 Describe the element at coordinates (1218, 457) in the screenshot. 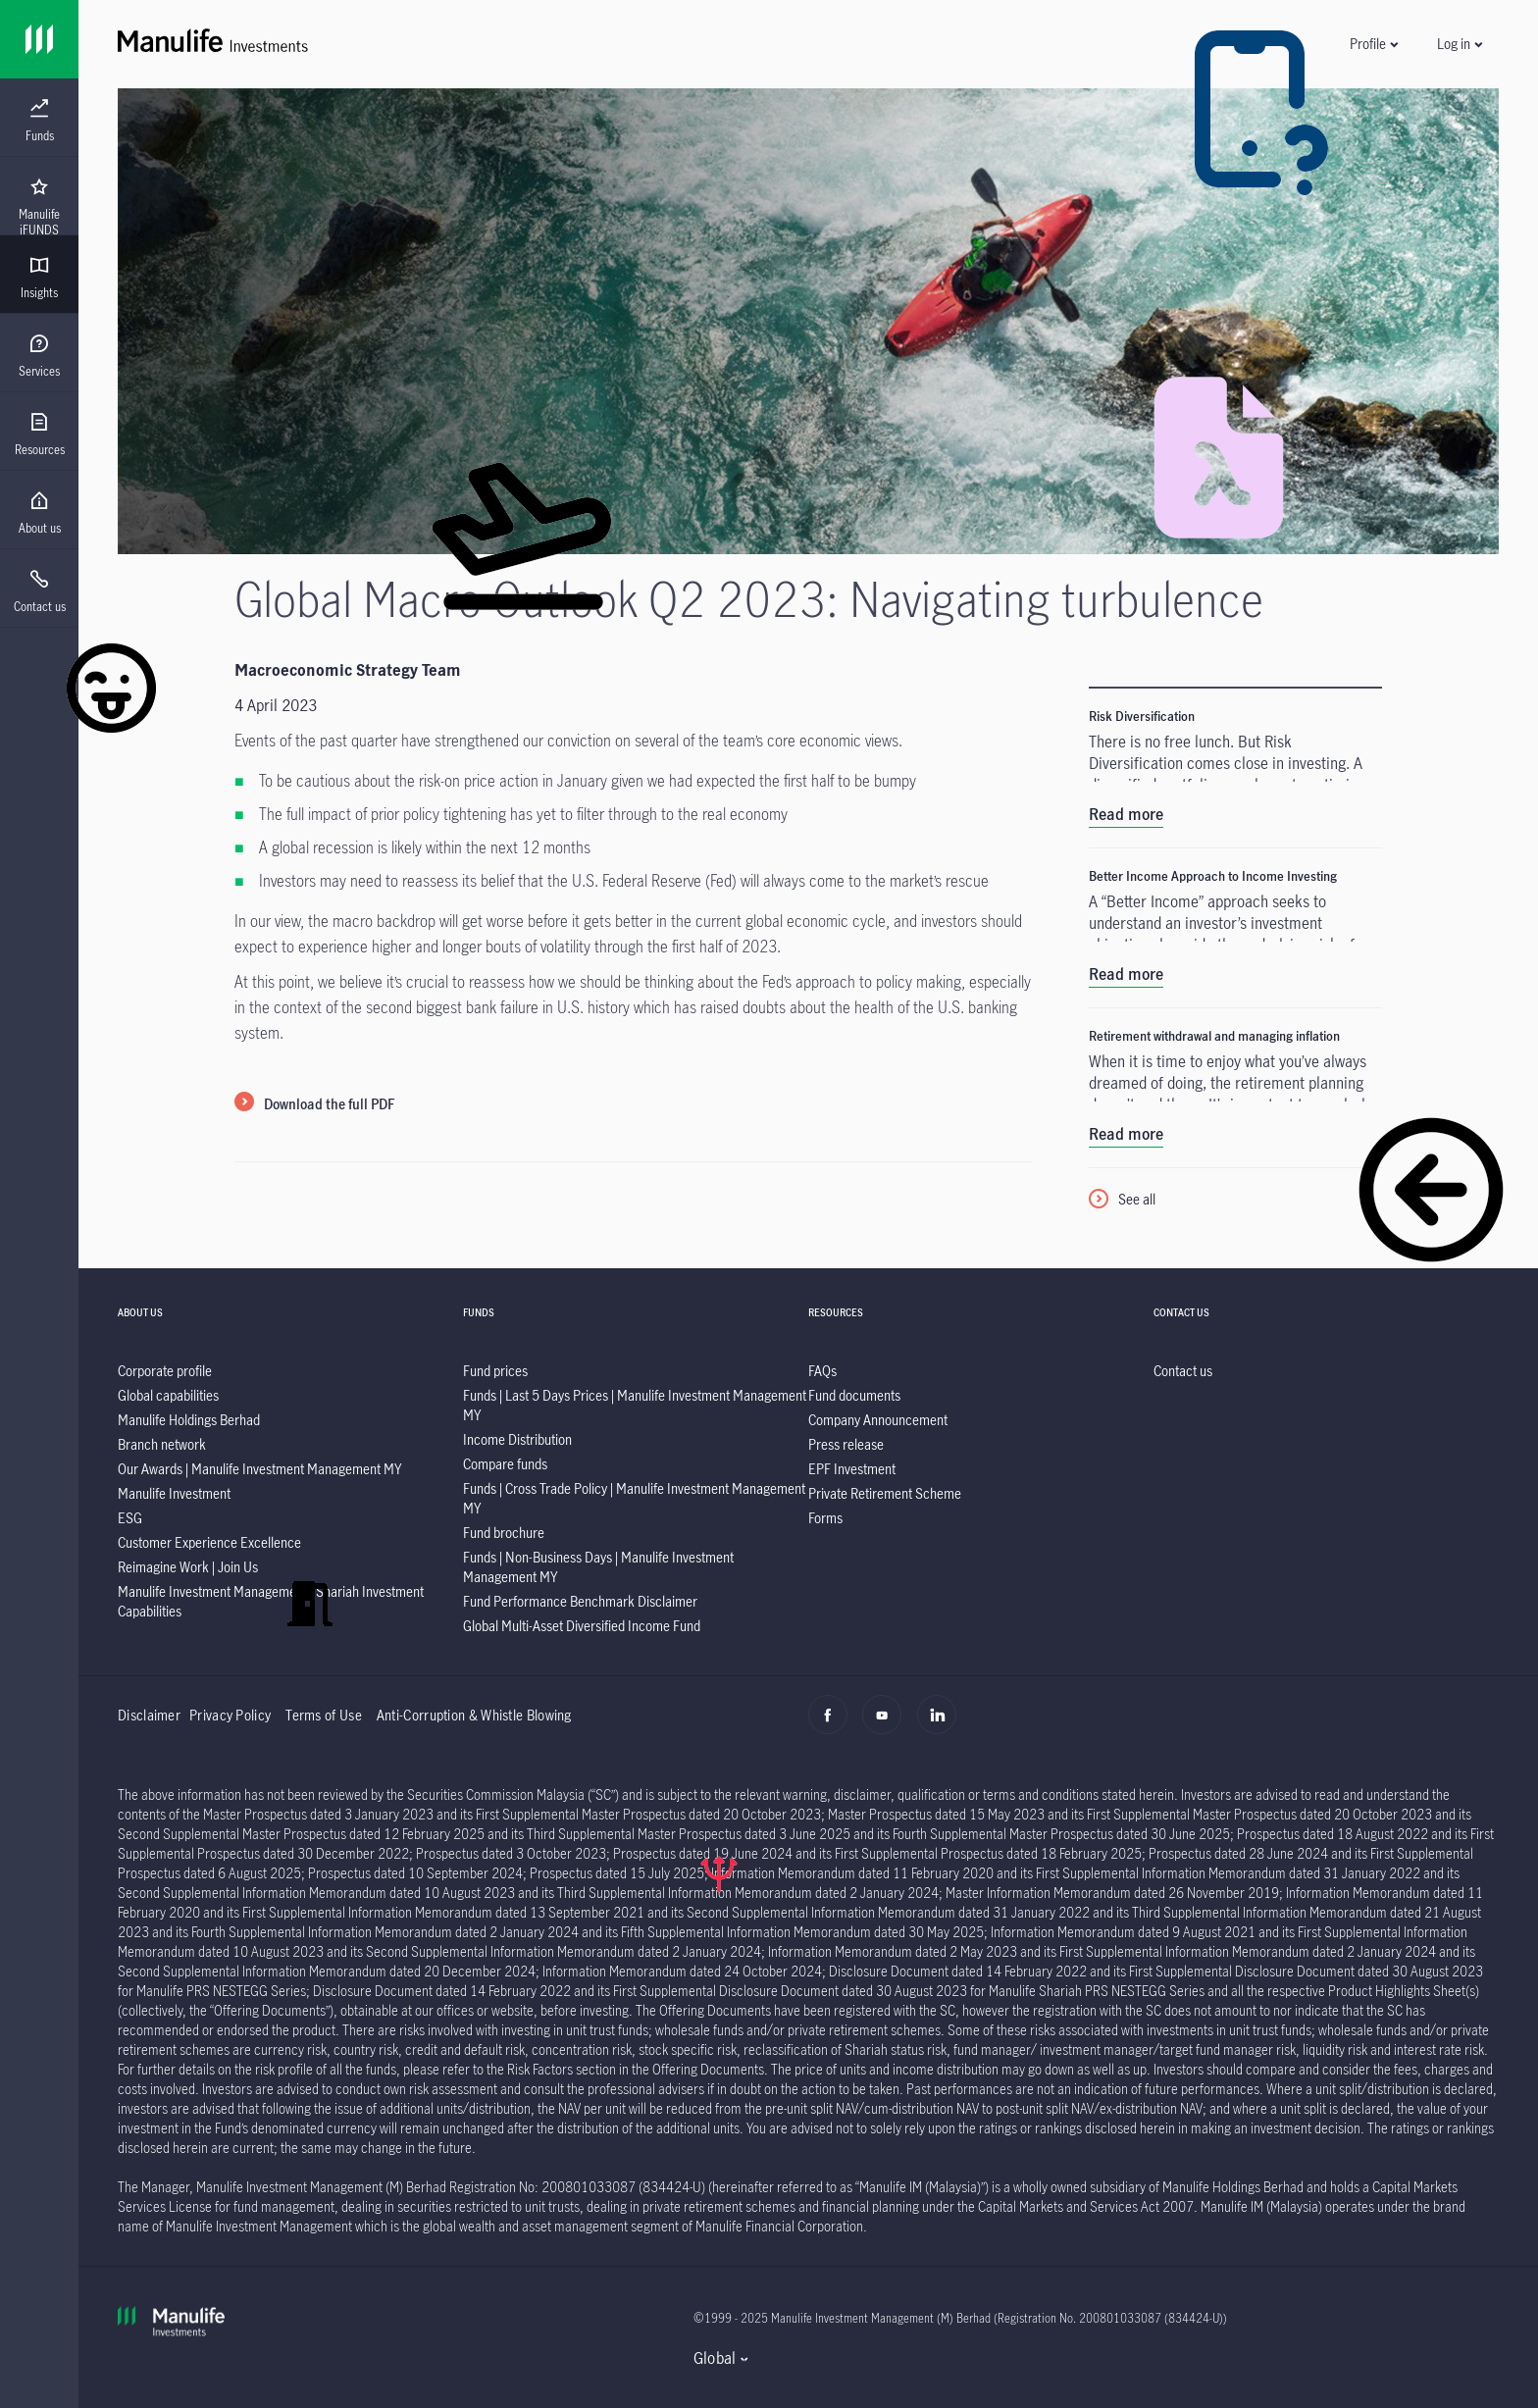

I see `open a lambda function file` at that location.